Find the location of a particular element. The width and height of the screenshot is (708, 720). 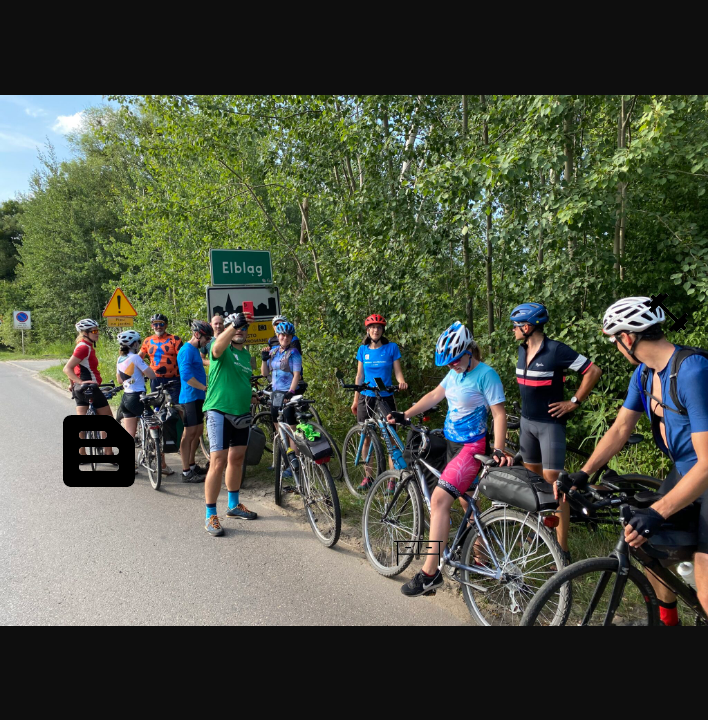

access fitness or workout features is located at coordinates (668, 312).